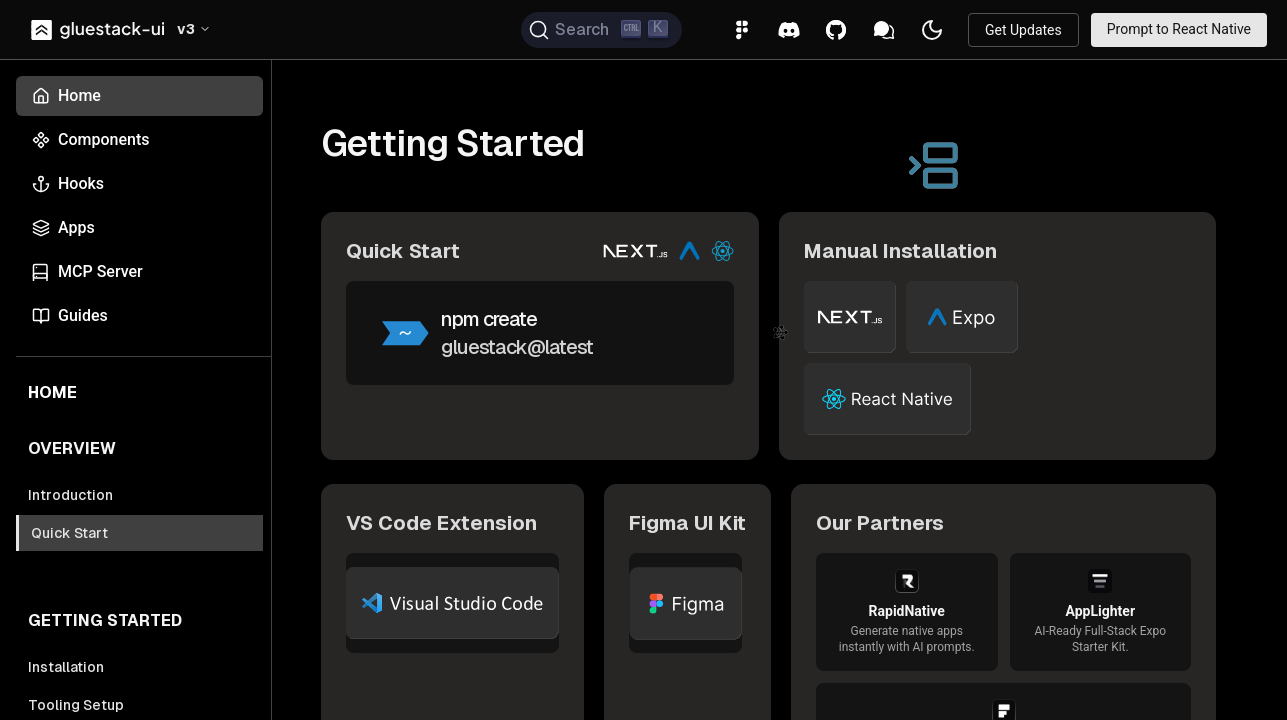  What do you see at coordinates (934, 165) in the screenshot?
I see `insert element at the beginning of a list` at bounding box center [934, 165].